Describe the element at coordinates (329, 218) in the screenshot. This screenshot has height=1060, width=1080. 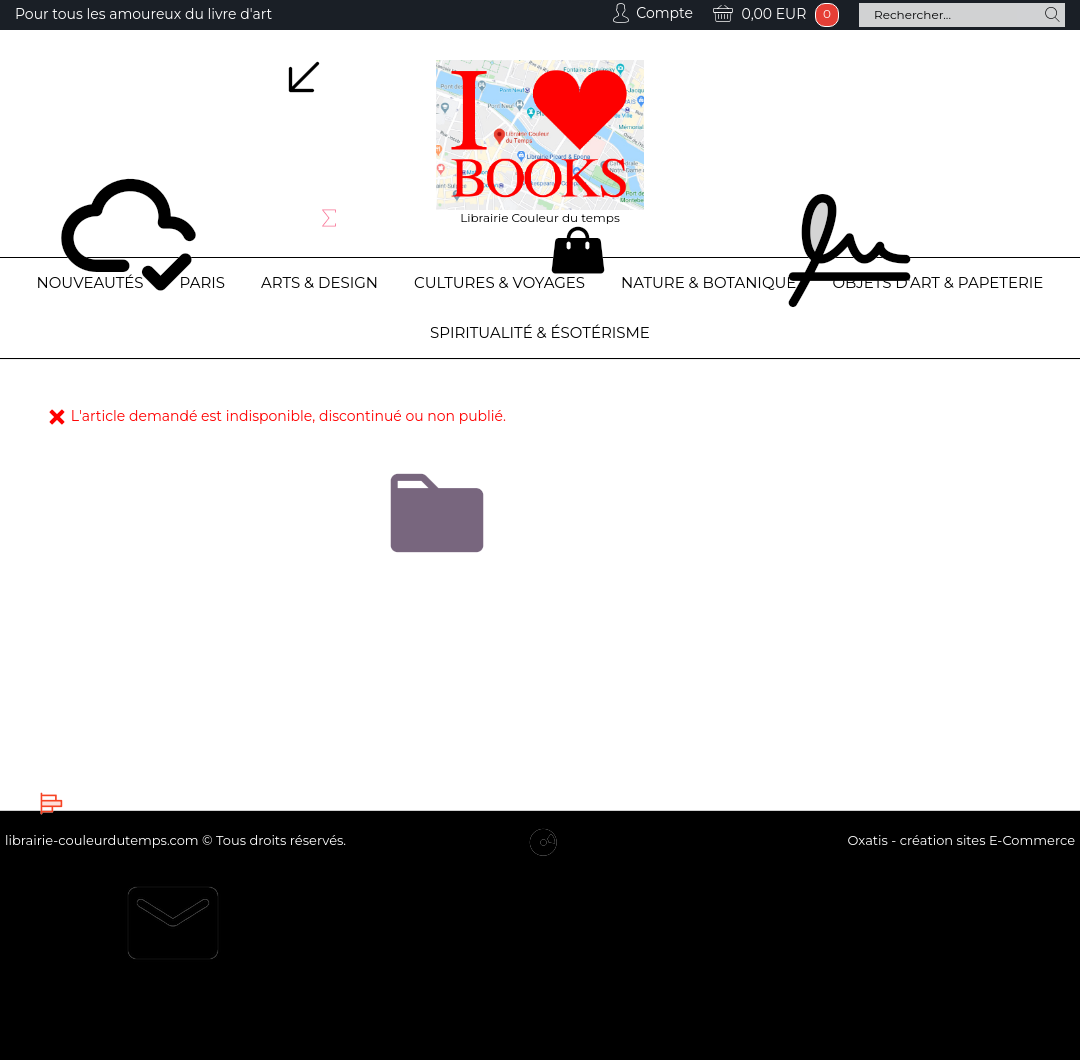
I see `calculate sum or total` at that location.